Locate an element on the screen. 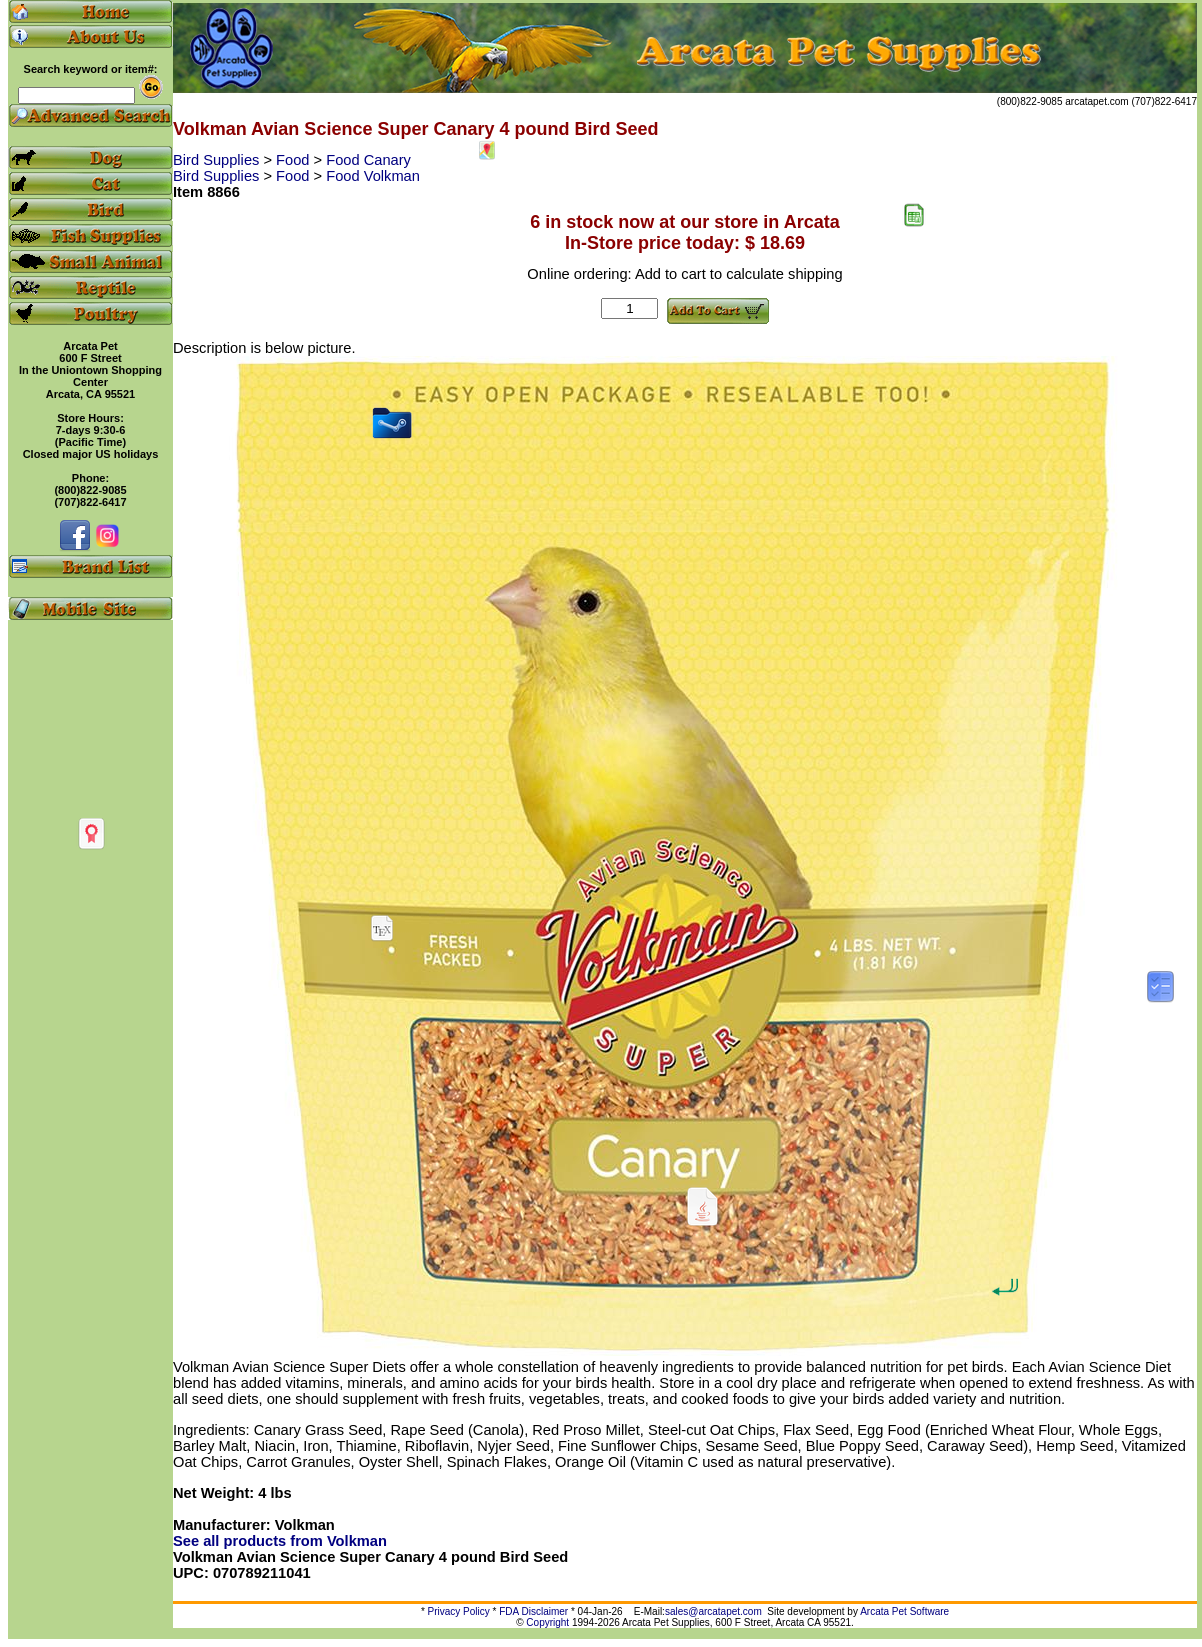 The image size is (1202, 1647). open the to-do list app is located at coordinates (1160, 986).